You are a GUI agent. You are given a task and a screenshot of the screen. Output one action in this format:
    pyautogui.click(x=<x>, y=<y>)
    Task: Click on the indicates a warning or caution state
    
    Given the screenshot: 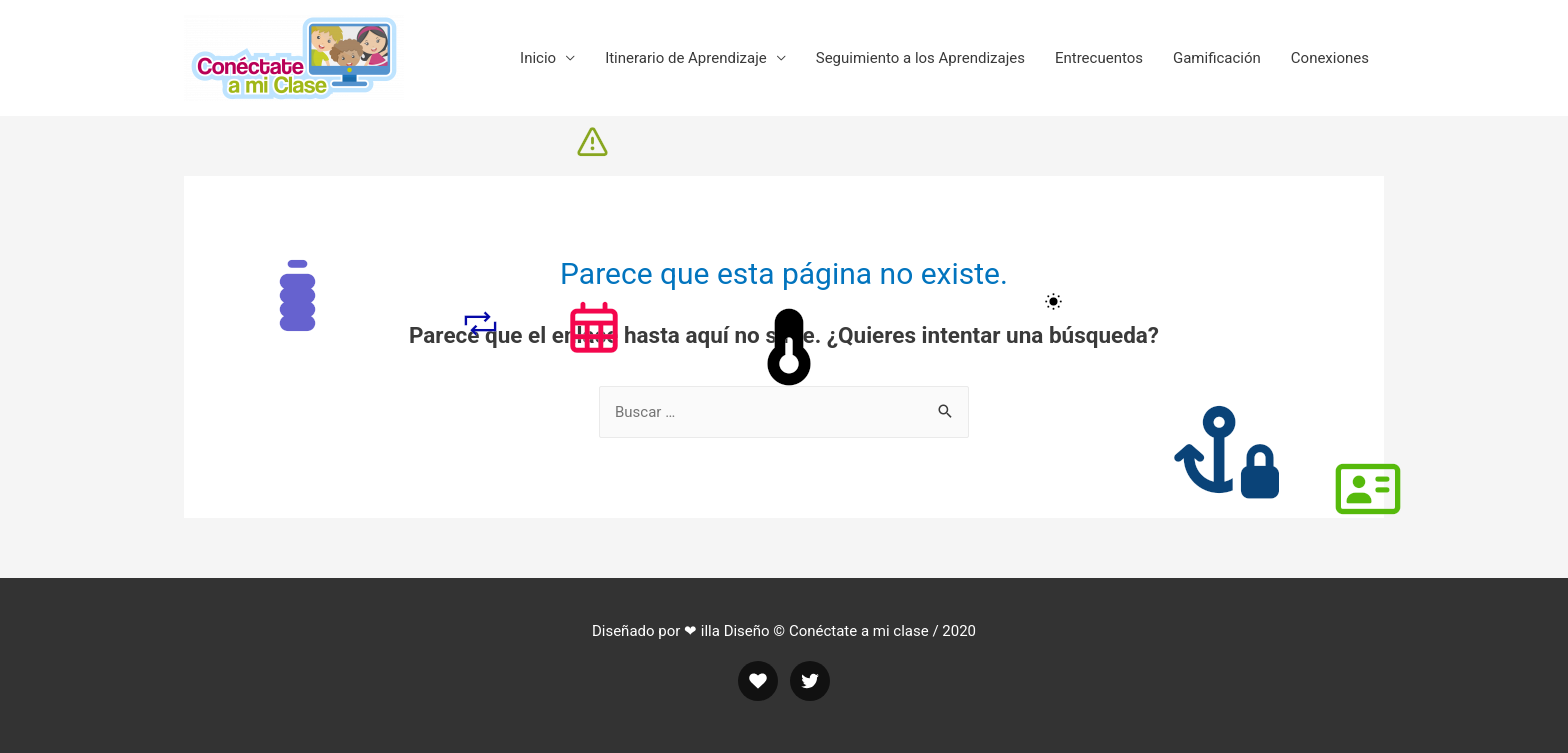 What is the action you would take?
    pyautogui.click(x=592, y=142)
    